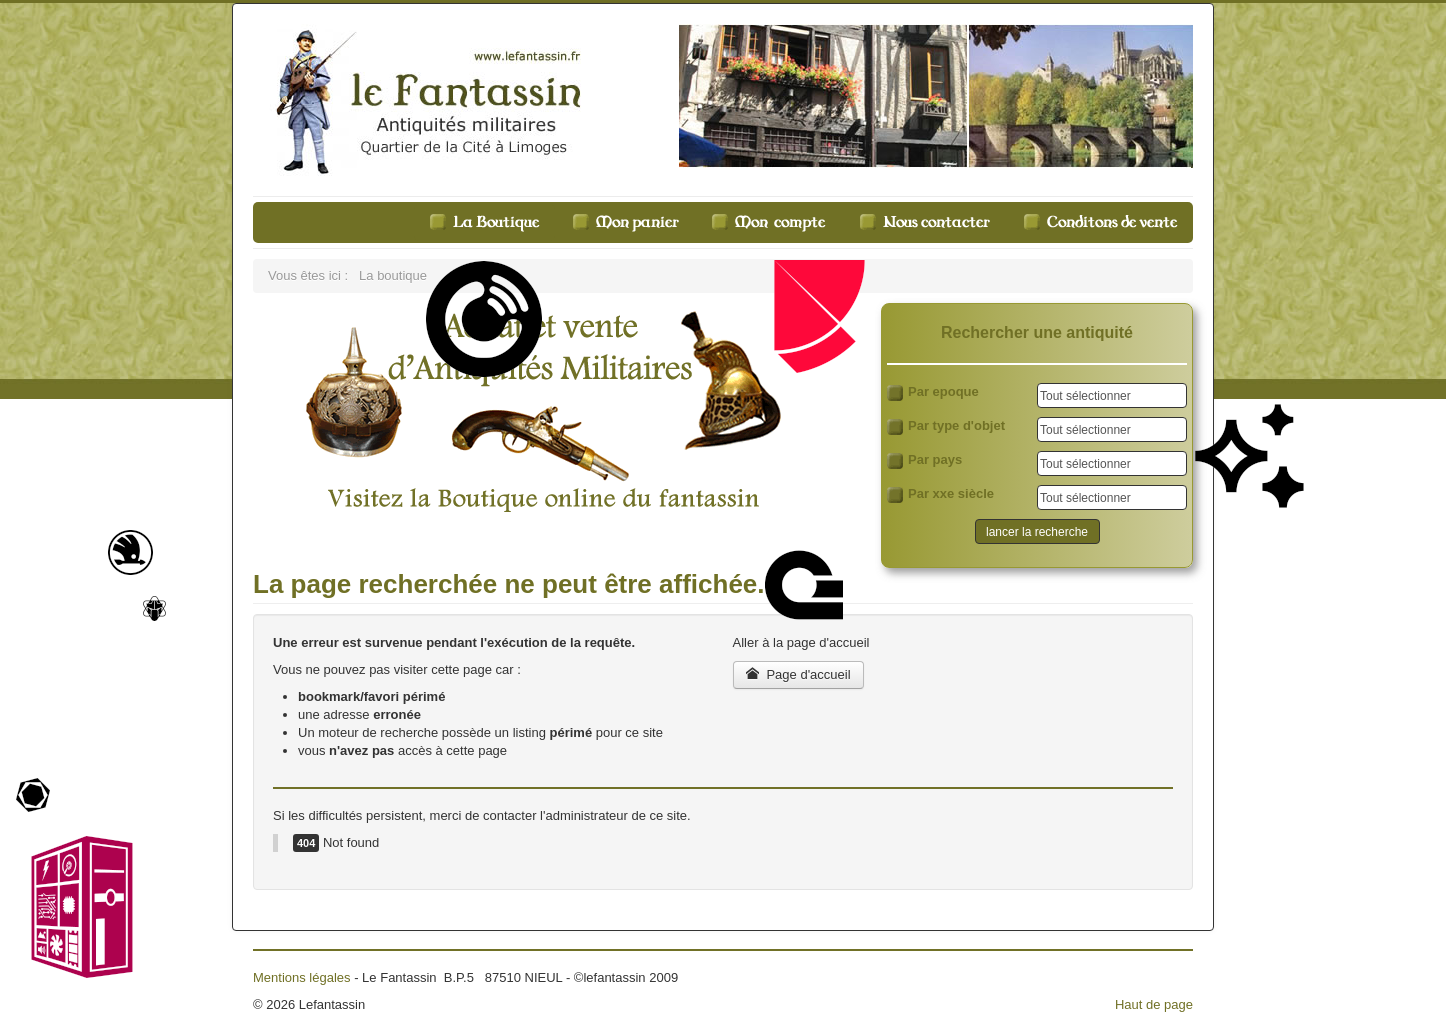 This screenshot has height=1023, width=1446. What do you see at coordinates (1252, 456) in the screenshot?
I see `indicates AI-generated or enhanced content` at bounding box center [1252, 456].